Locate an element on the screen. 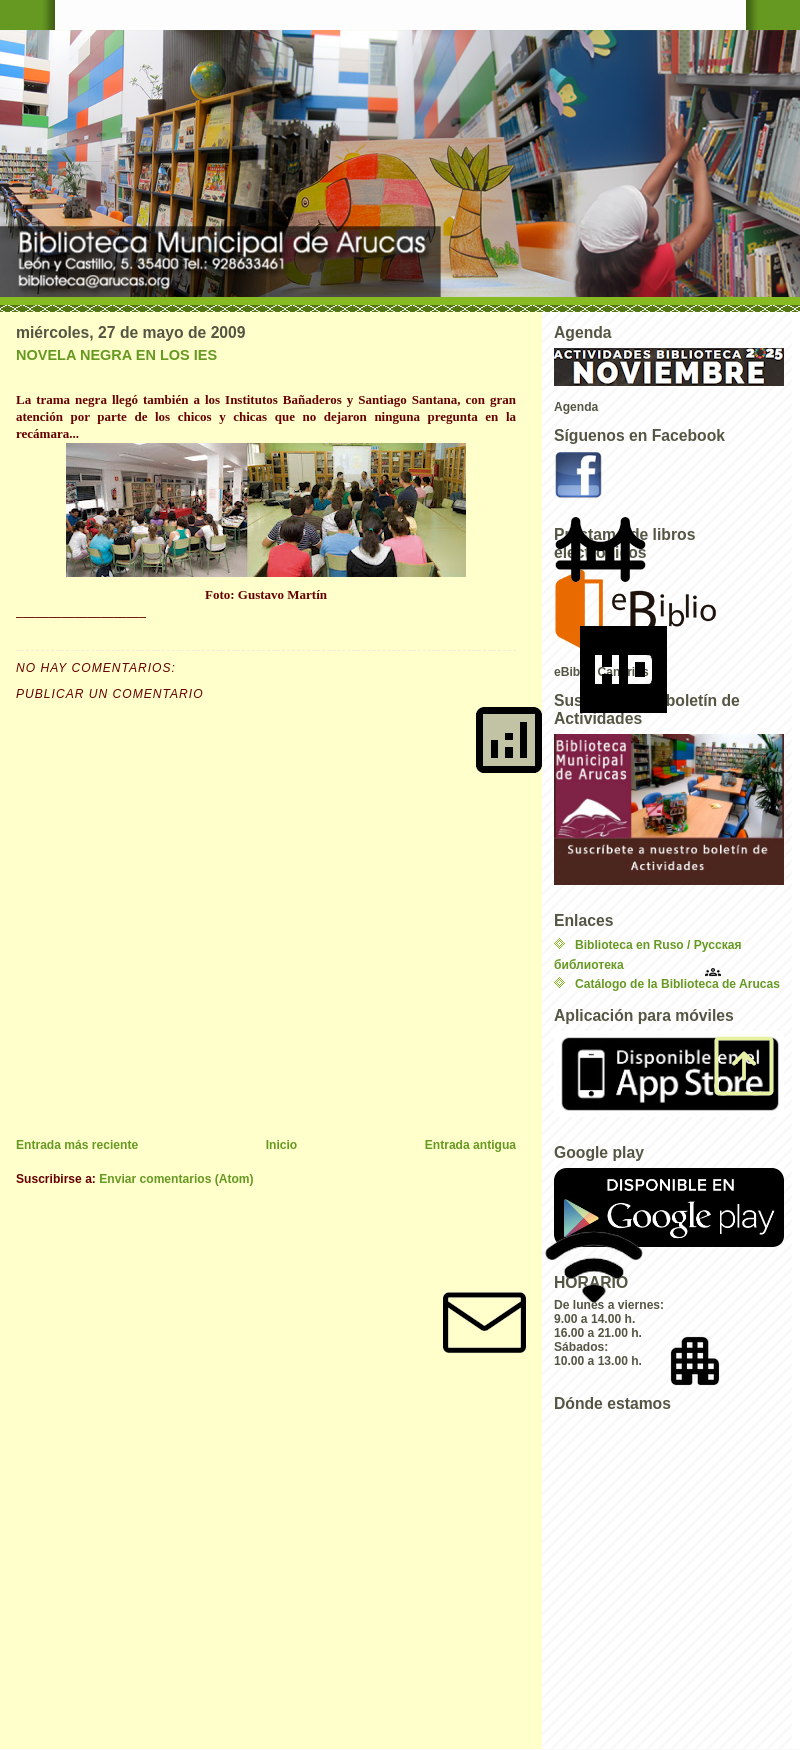  view or manage groups is located at coordinates (713, 972).